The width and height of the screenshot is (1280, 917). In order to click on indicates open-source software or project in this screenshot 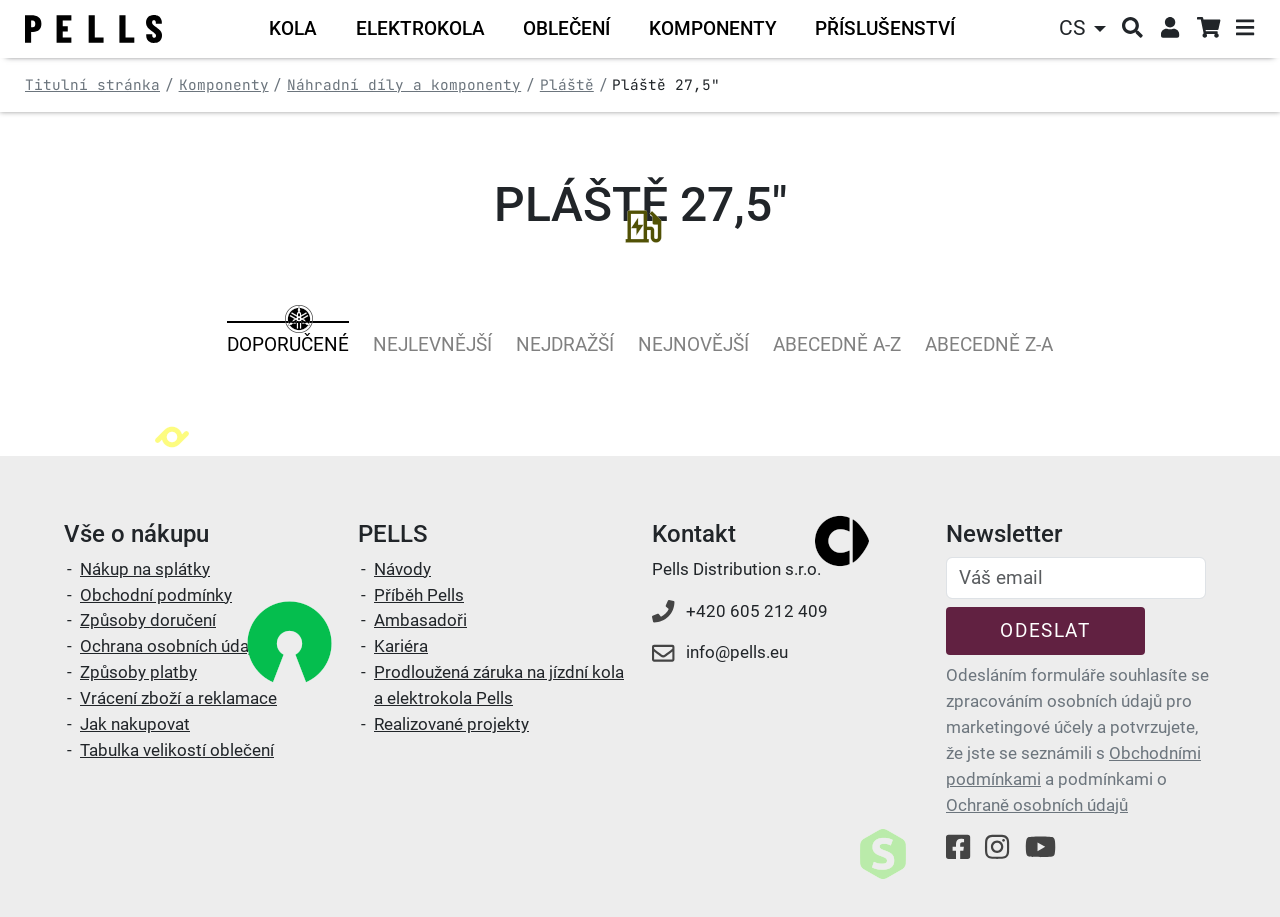, I will do `click(289, 643)`.